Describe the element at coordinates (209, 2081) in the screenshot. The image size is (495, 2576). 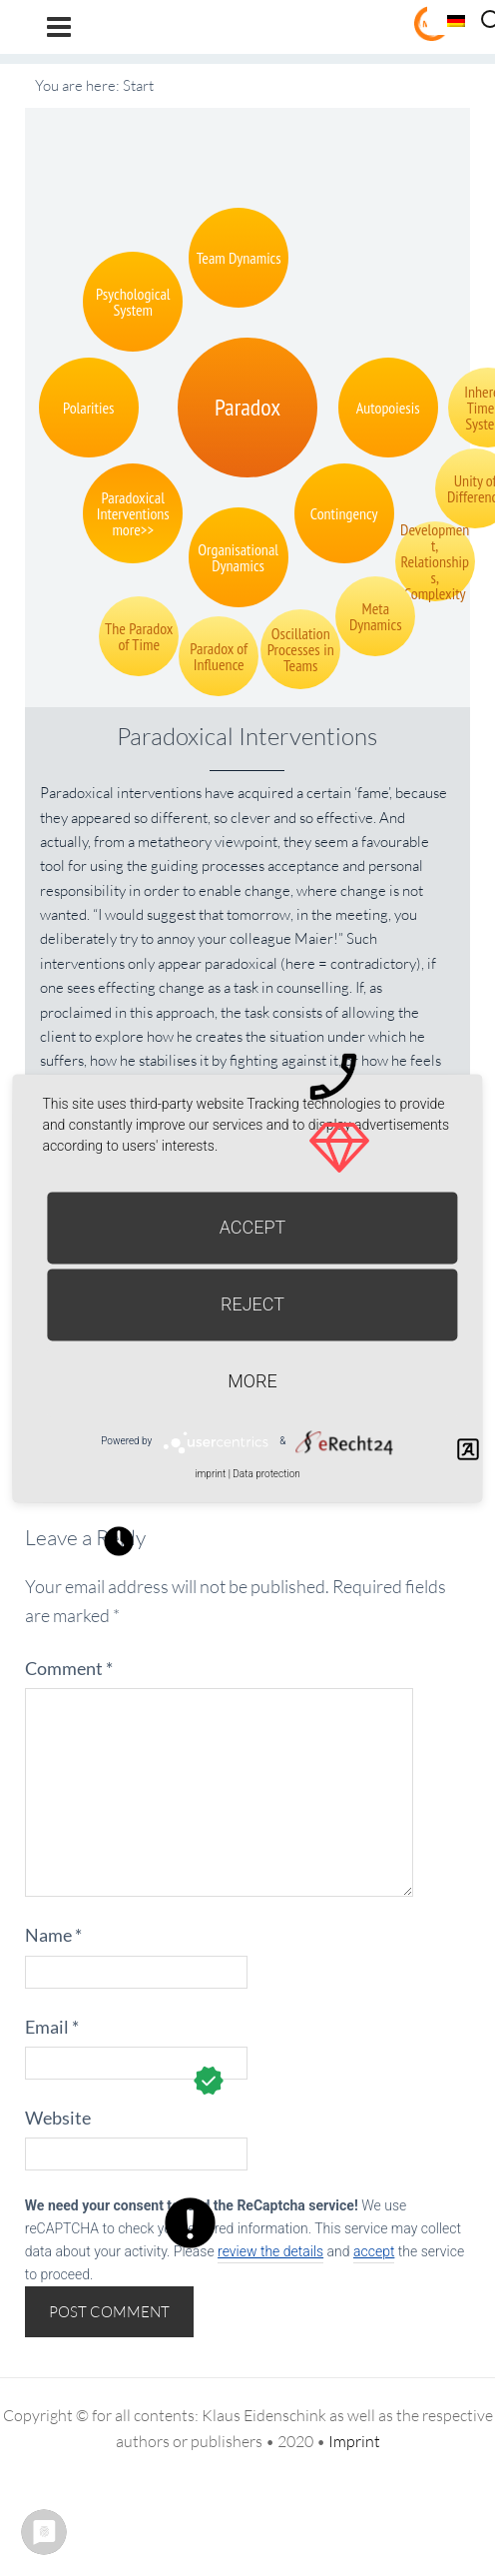
I see `indicates a verified discord server` at that location.